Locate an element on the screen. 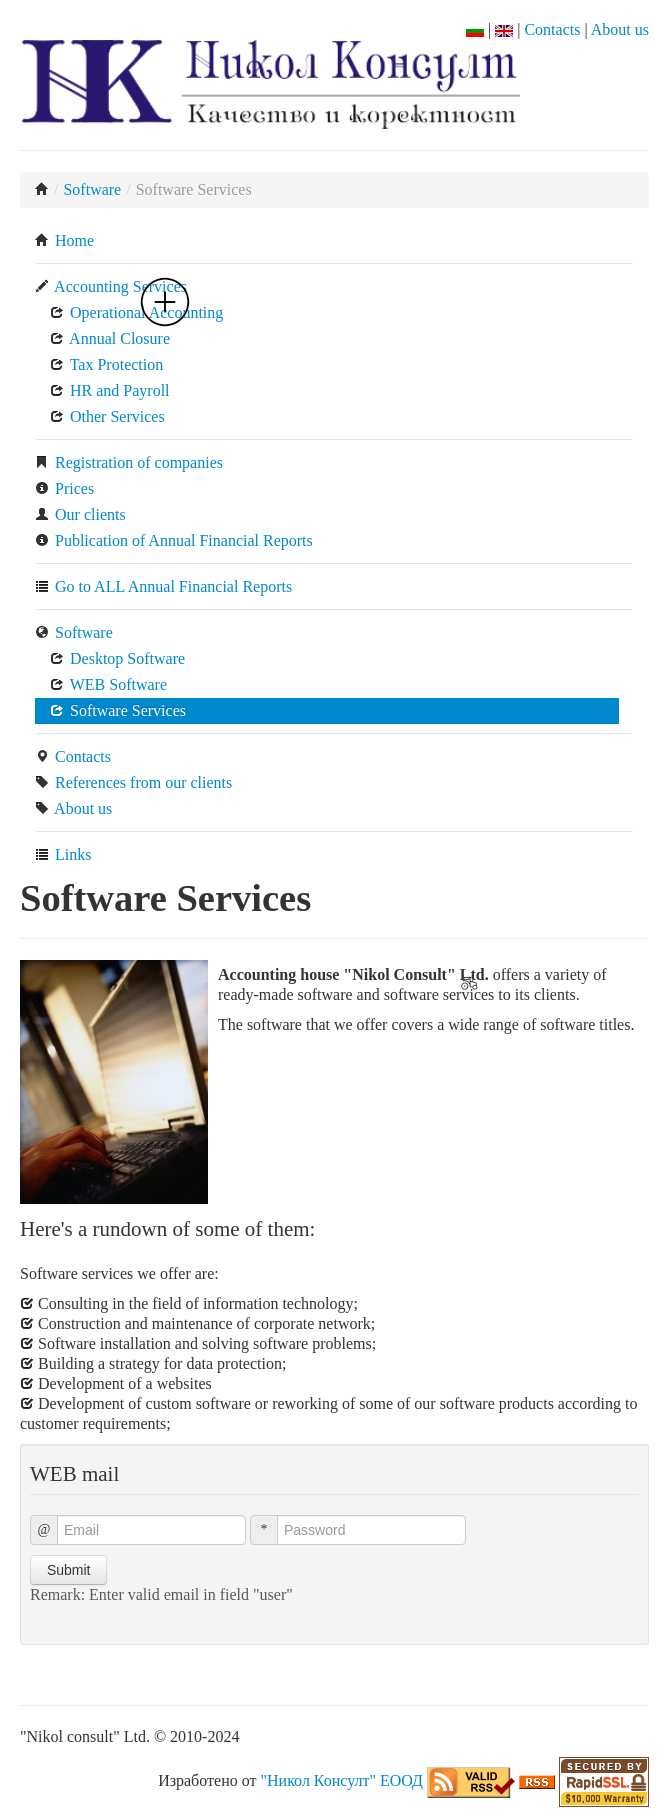 The height and width of the screenshot is (1817, 669). access farming or agricultural features is located at coordinates (469, 983).